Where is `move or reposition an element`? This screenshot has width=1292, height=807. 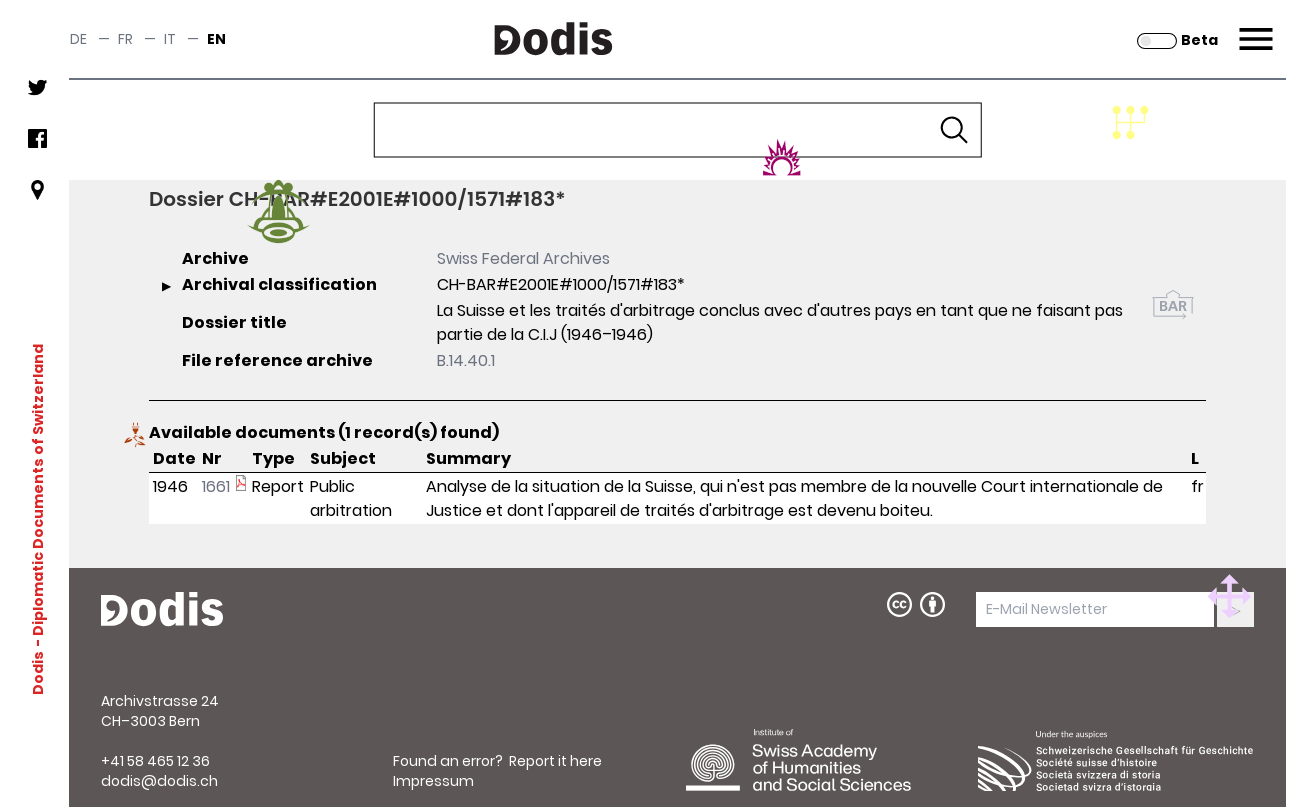 move or reposition an element is located at coordinates (1229, 596).